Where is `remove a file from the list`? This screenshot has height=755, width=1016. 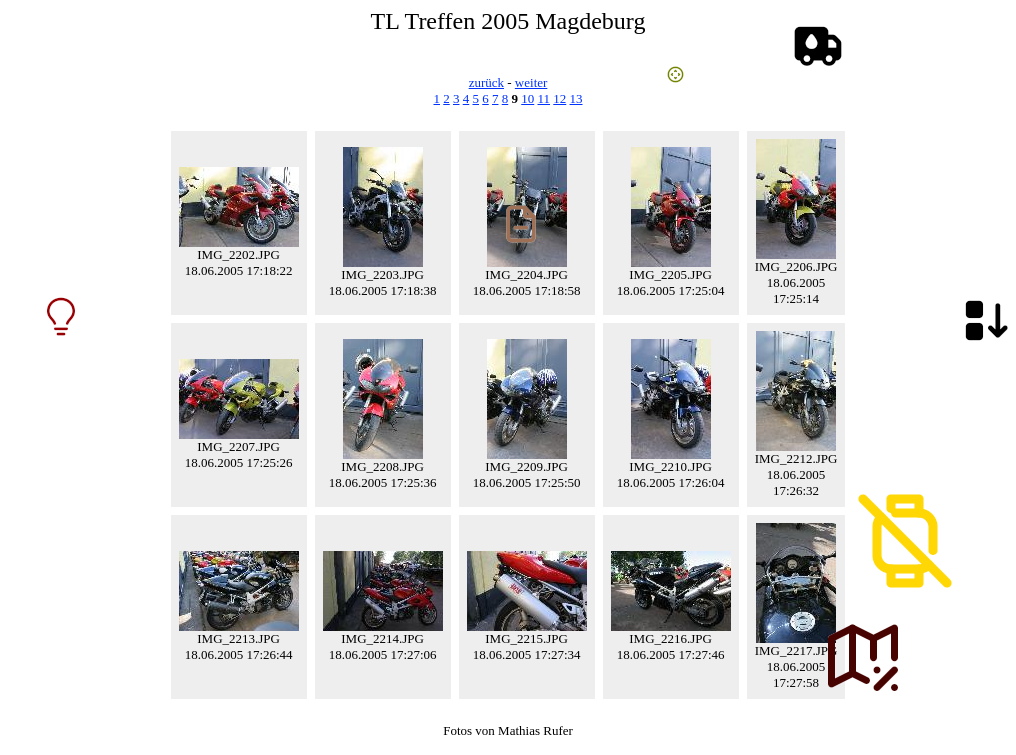 remove a file from the list is located at coordinates (521, 224).